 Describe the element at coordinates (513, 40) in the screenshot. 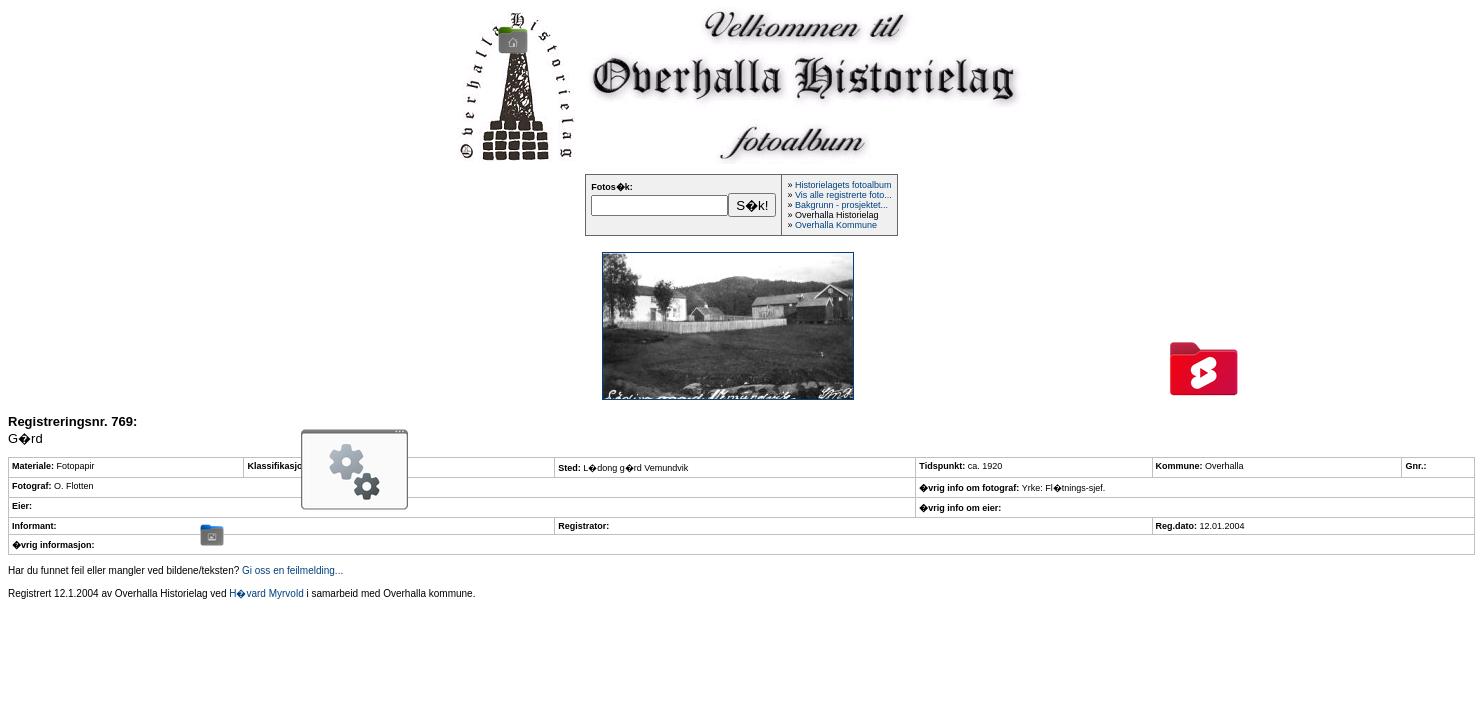

I see `access your home folder` at that location.